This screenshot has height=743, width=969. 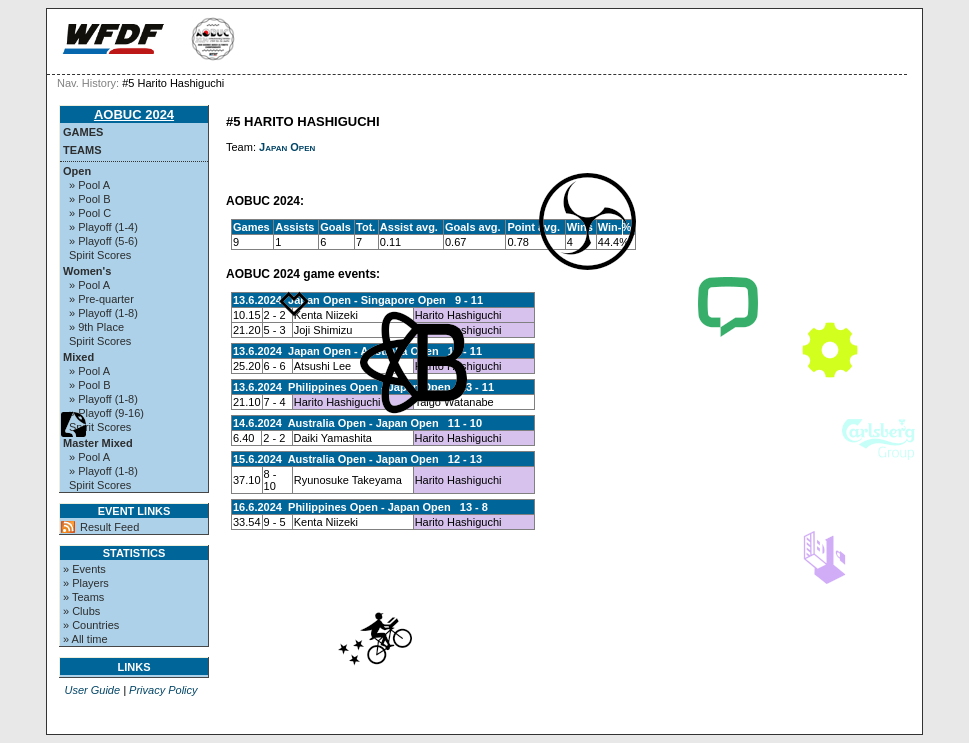 What do you see at coordinates (413, 362) in the screenshot?
I see `react-bootstrap framework logo` at bounding box center [413, 362].